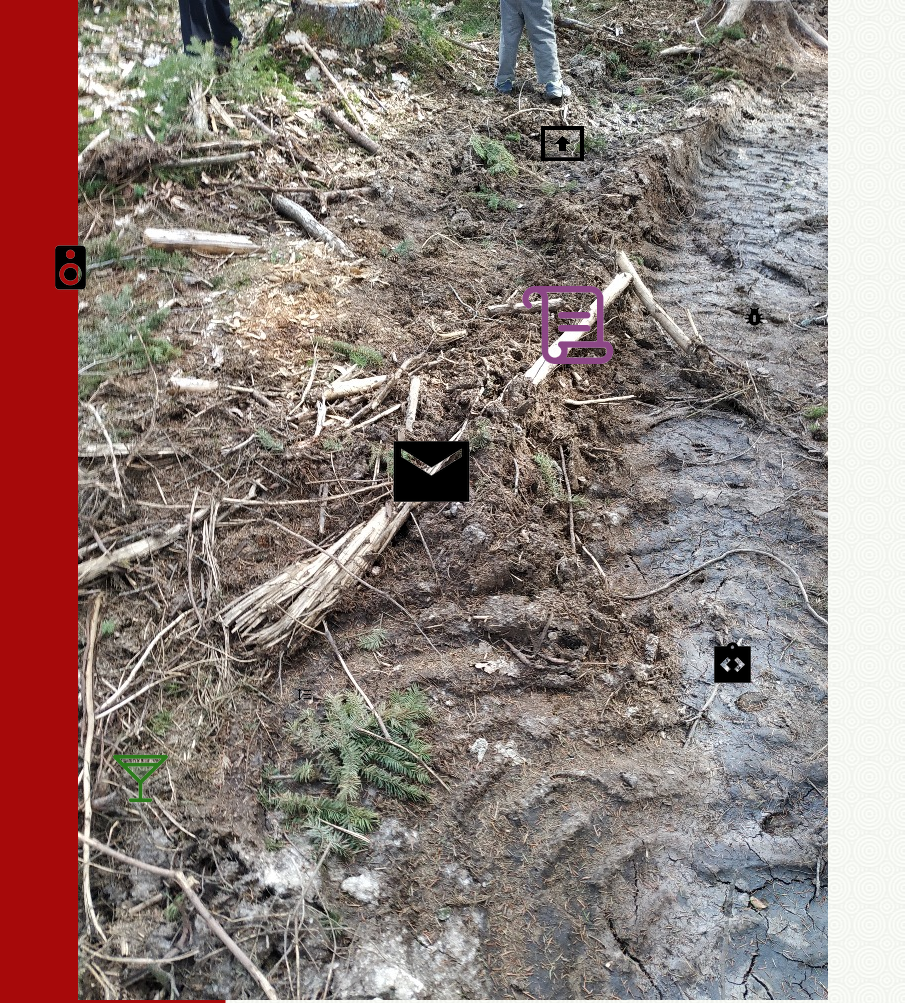  Describe the element at coordinates (431, 471) in the screenshot. I see `mark message as unread` at that location.